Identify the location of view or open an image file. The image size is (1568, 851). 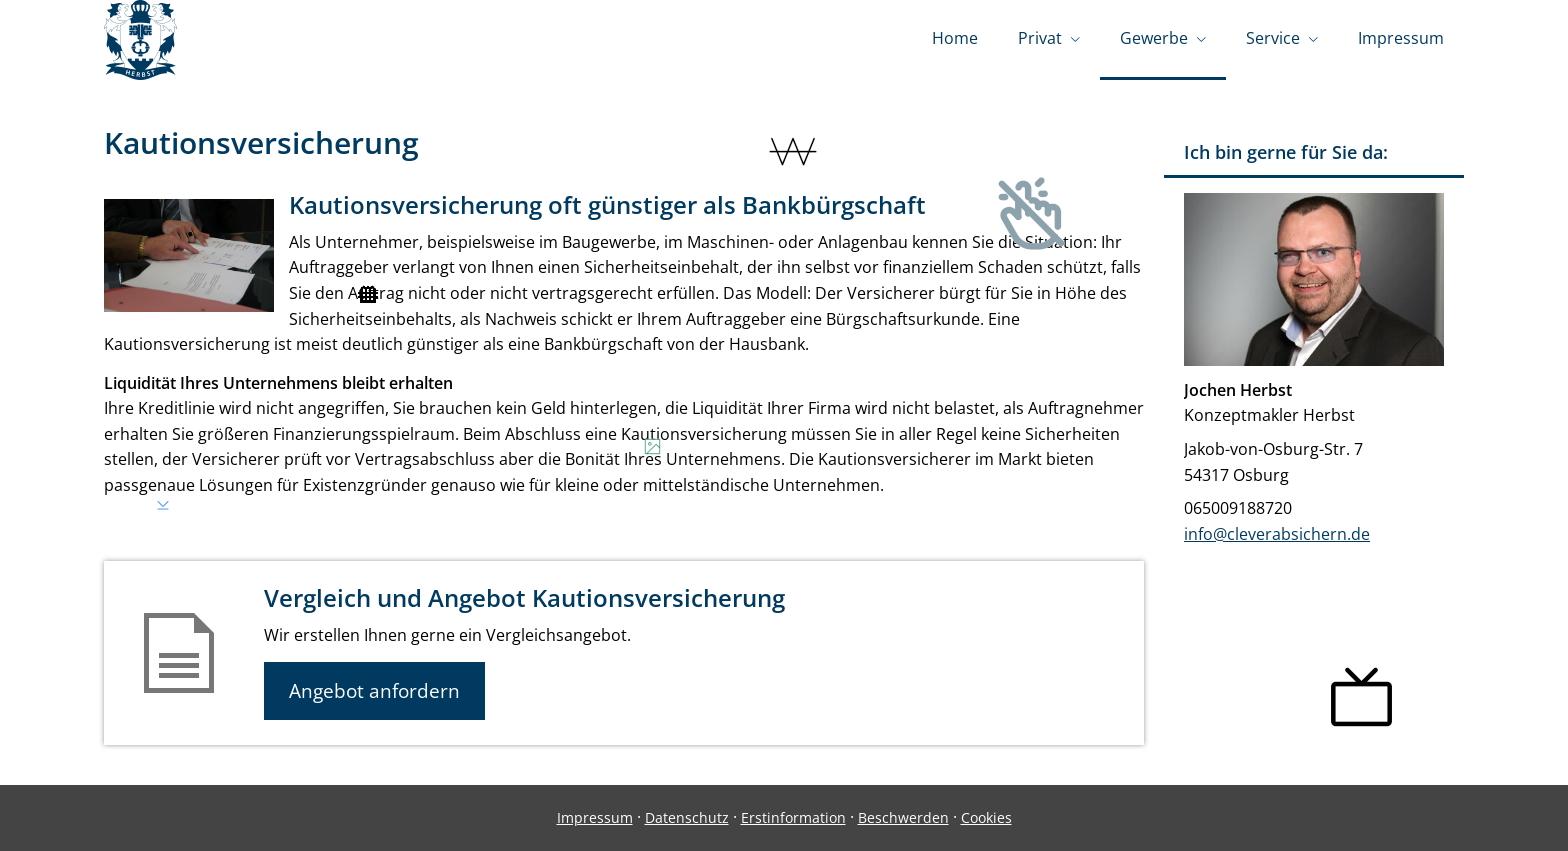
(652, 446).